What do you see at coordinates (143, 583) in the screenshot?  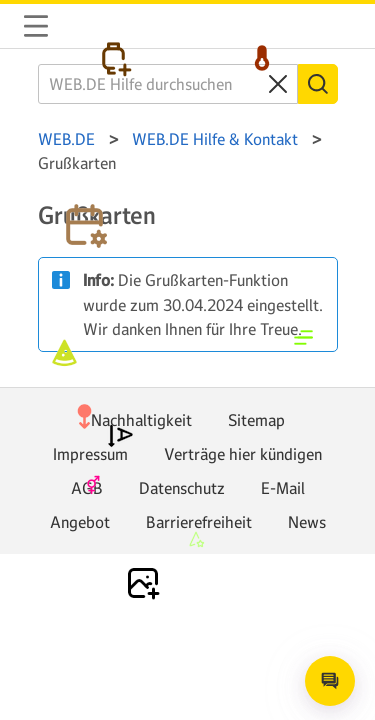 I see `add a new photo` at bounding box center [143, 583].